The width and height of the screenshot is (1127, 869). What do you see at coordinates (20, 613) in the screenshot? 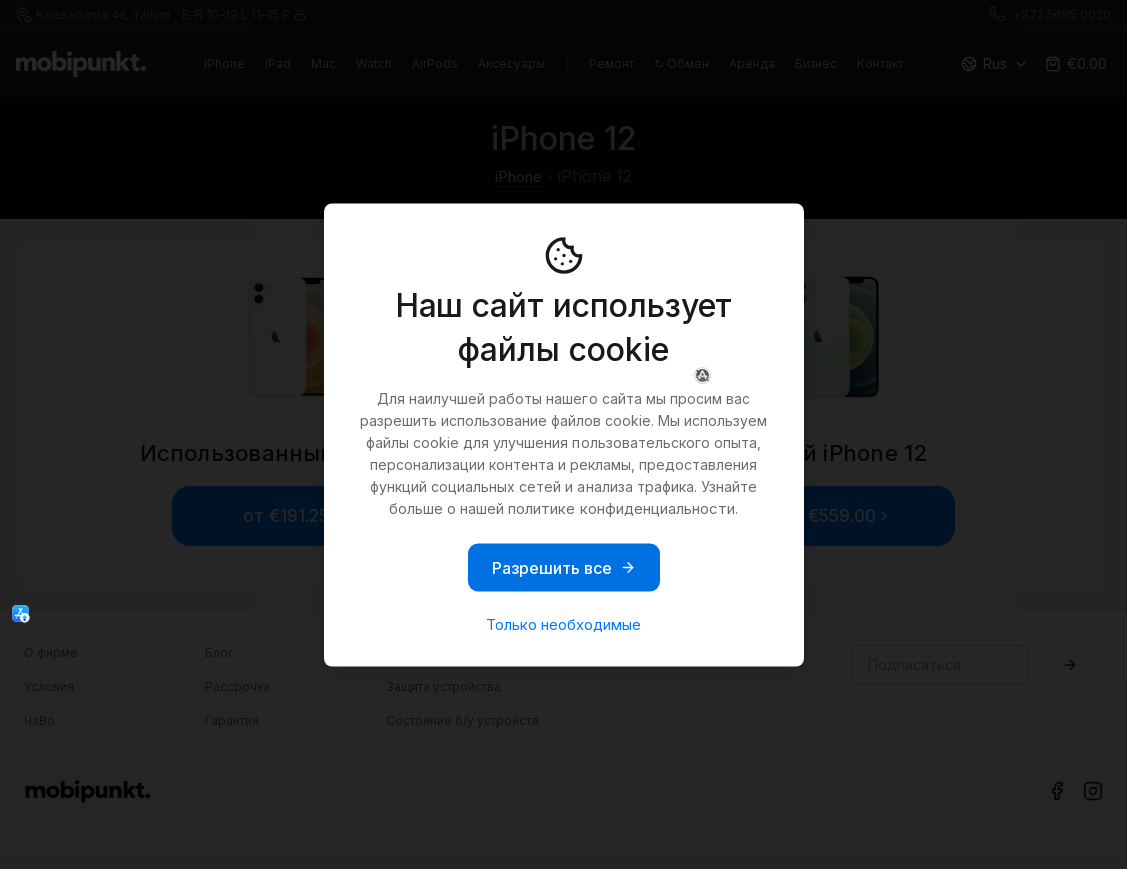
I see `check for and install system software updates` at bounding box center [20, 613].